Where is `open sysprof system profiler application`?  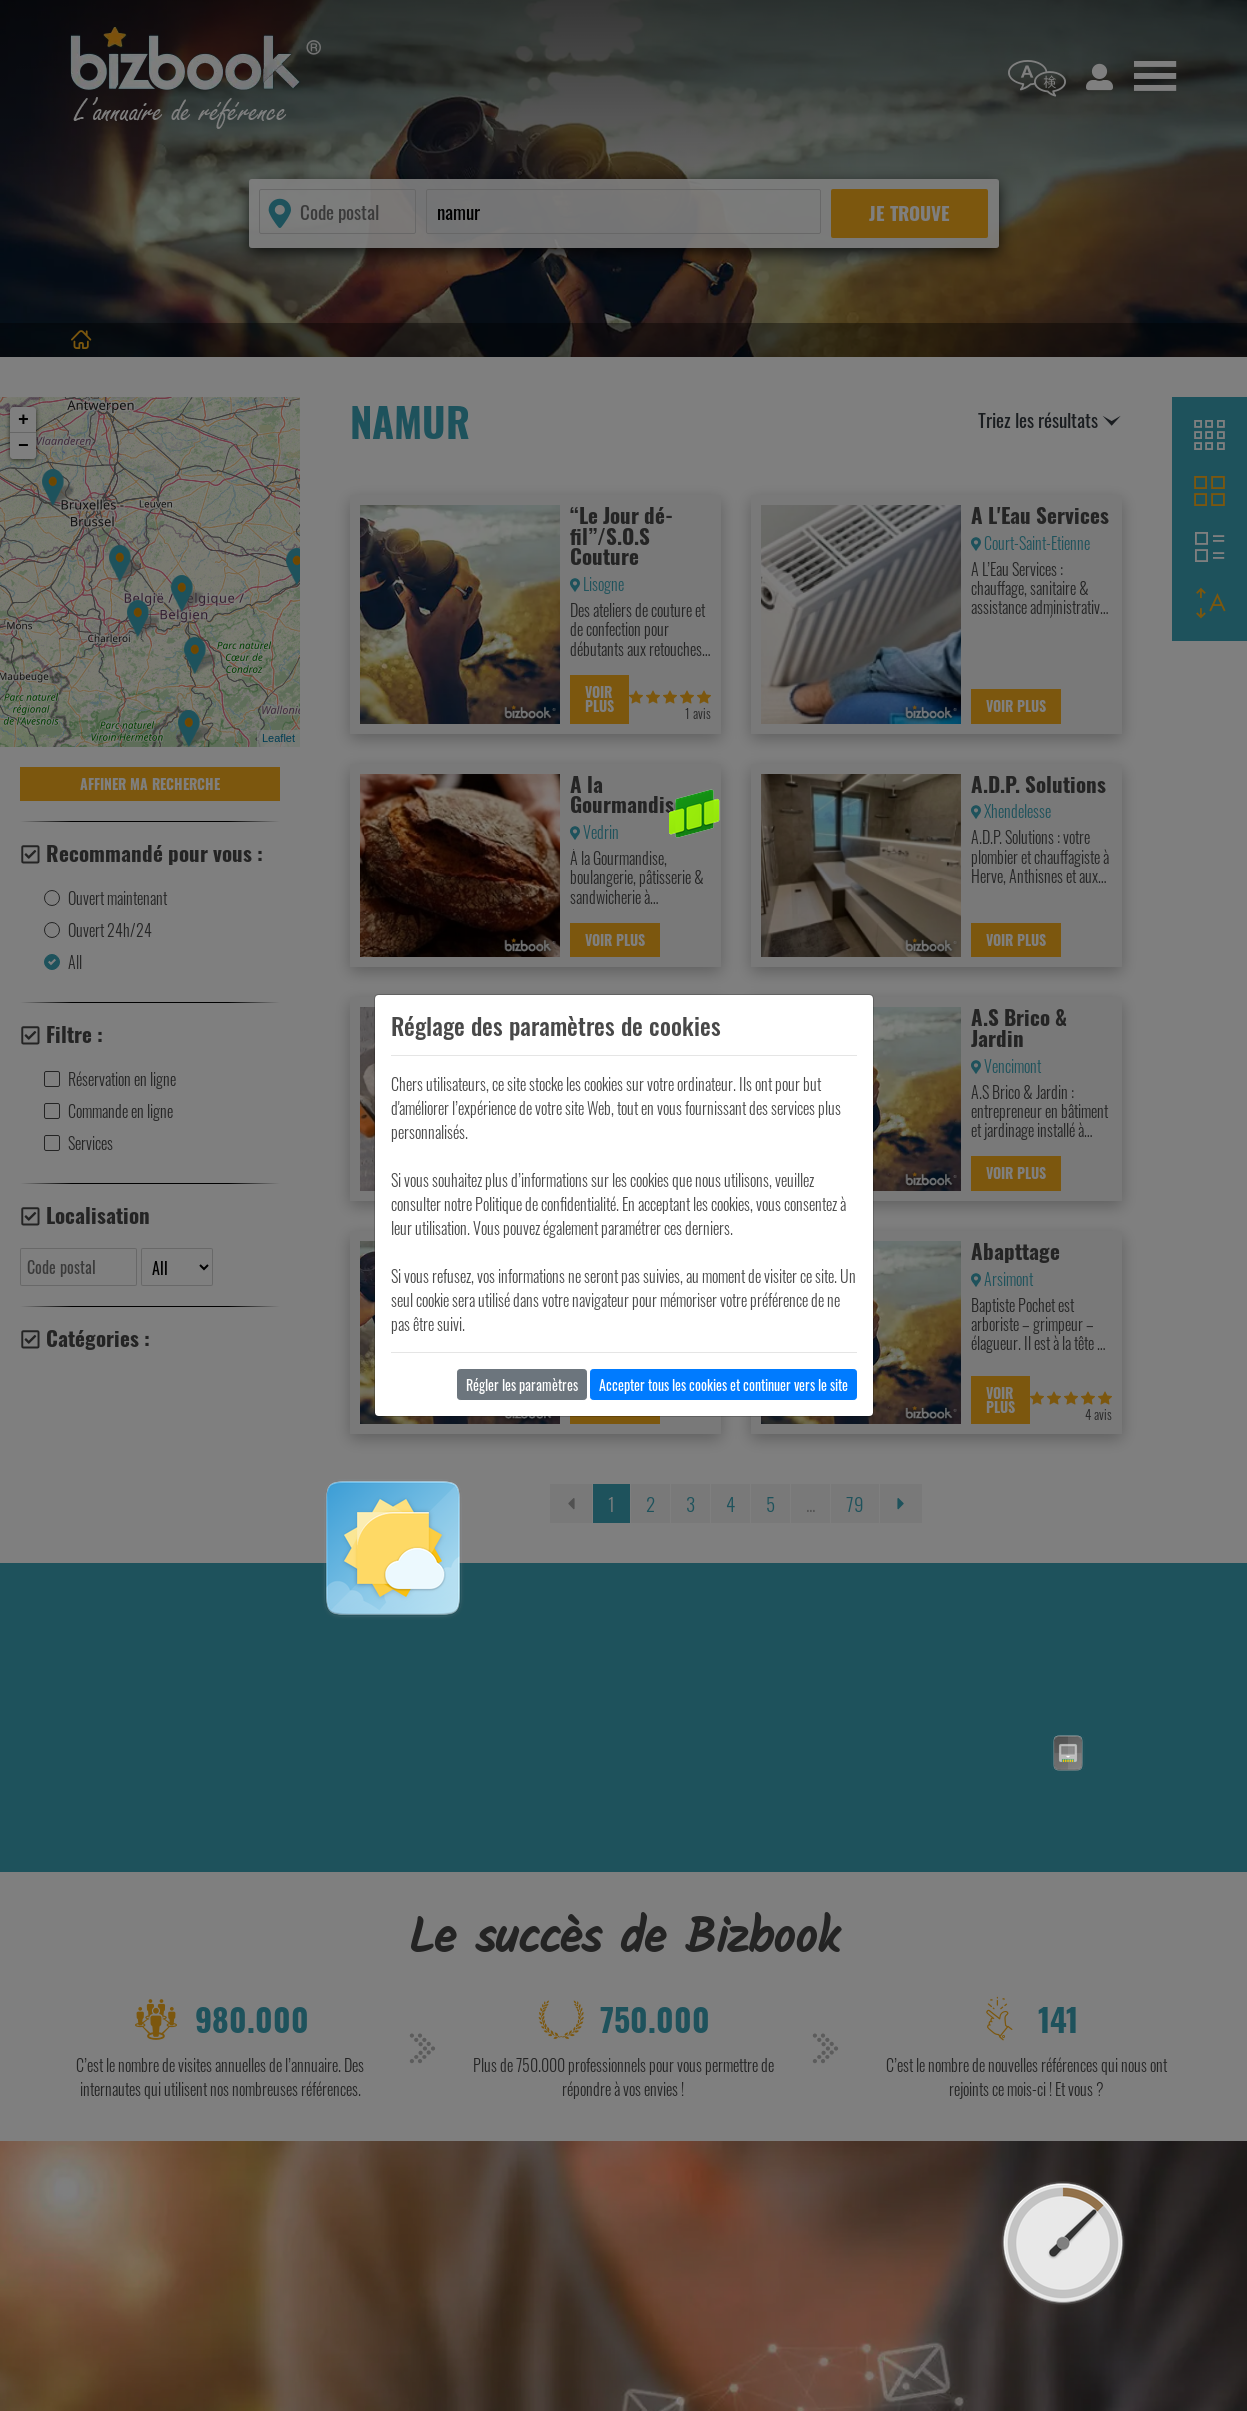 open sysprof system profiler application is located at coordinates (1063, 2243).